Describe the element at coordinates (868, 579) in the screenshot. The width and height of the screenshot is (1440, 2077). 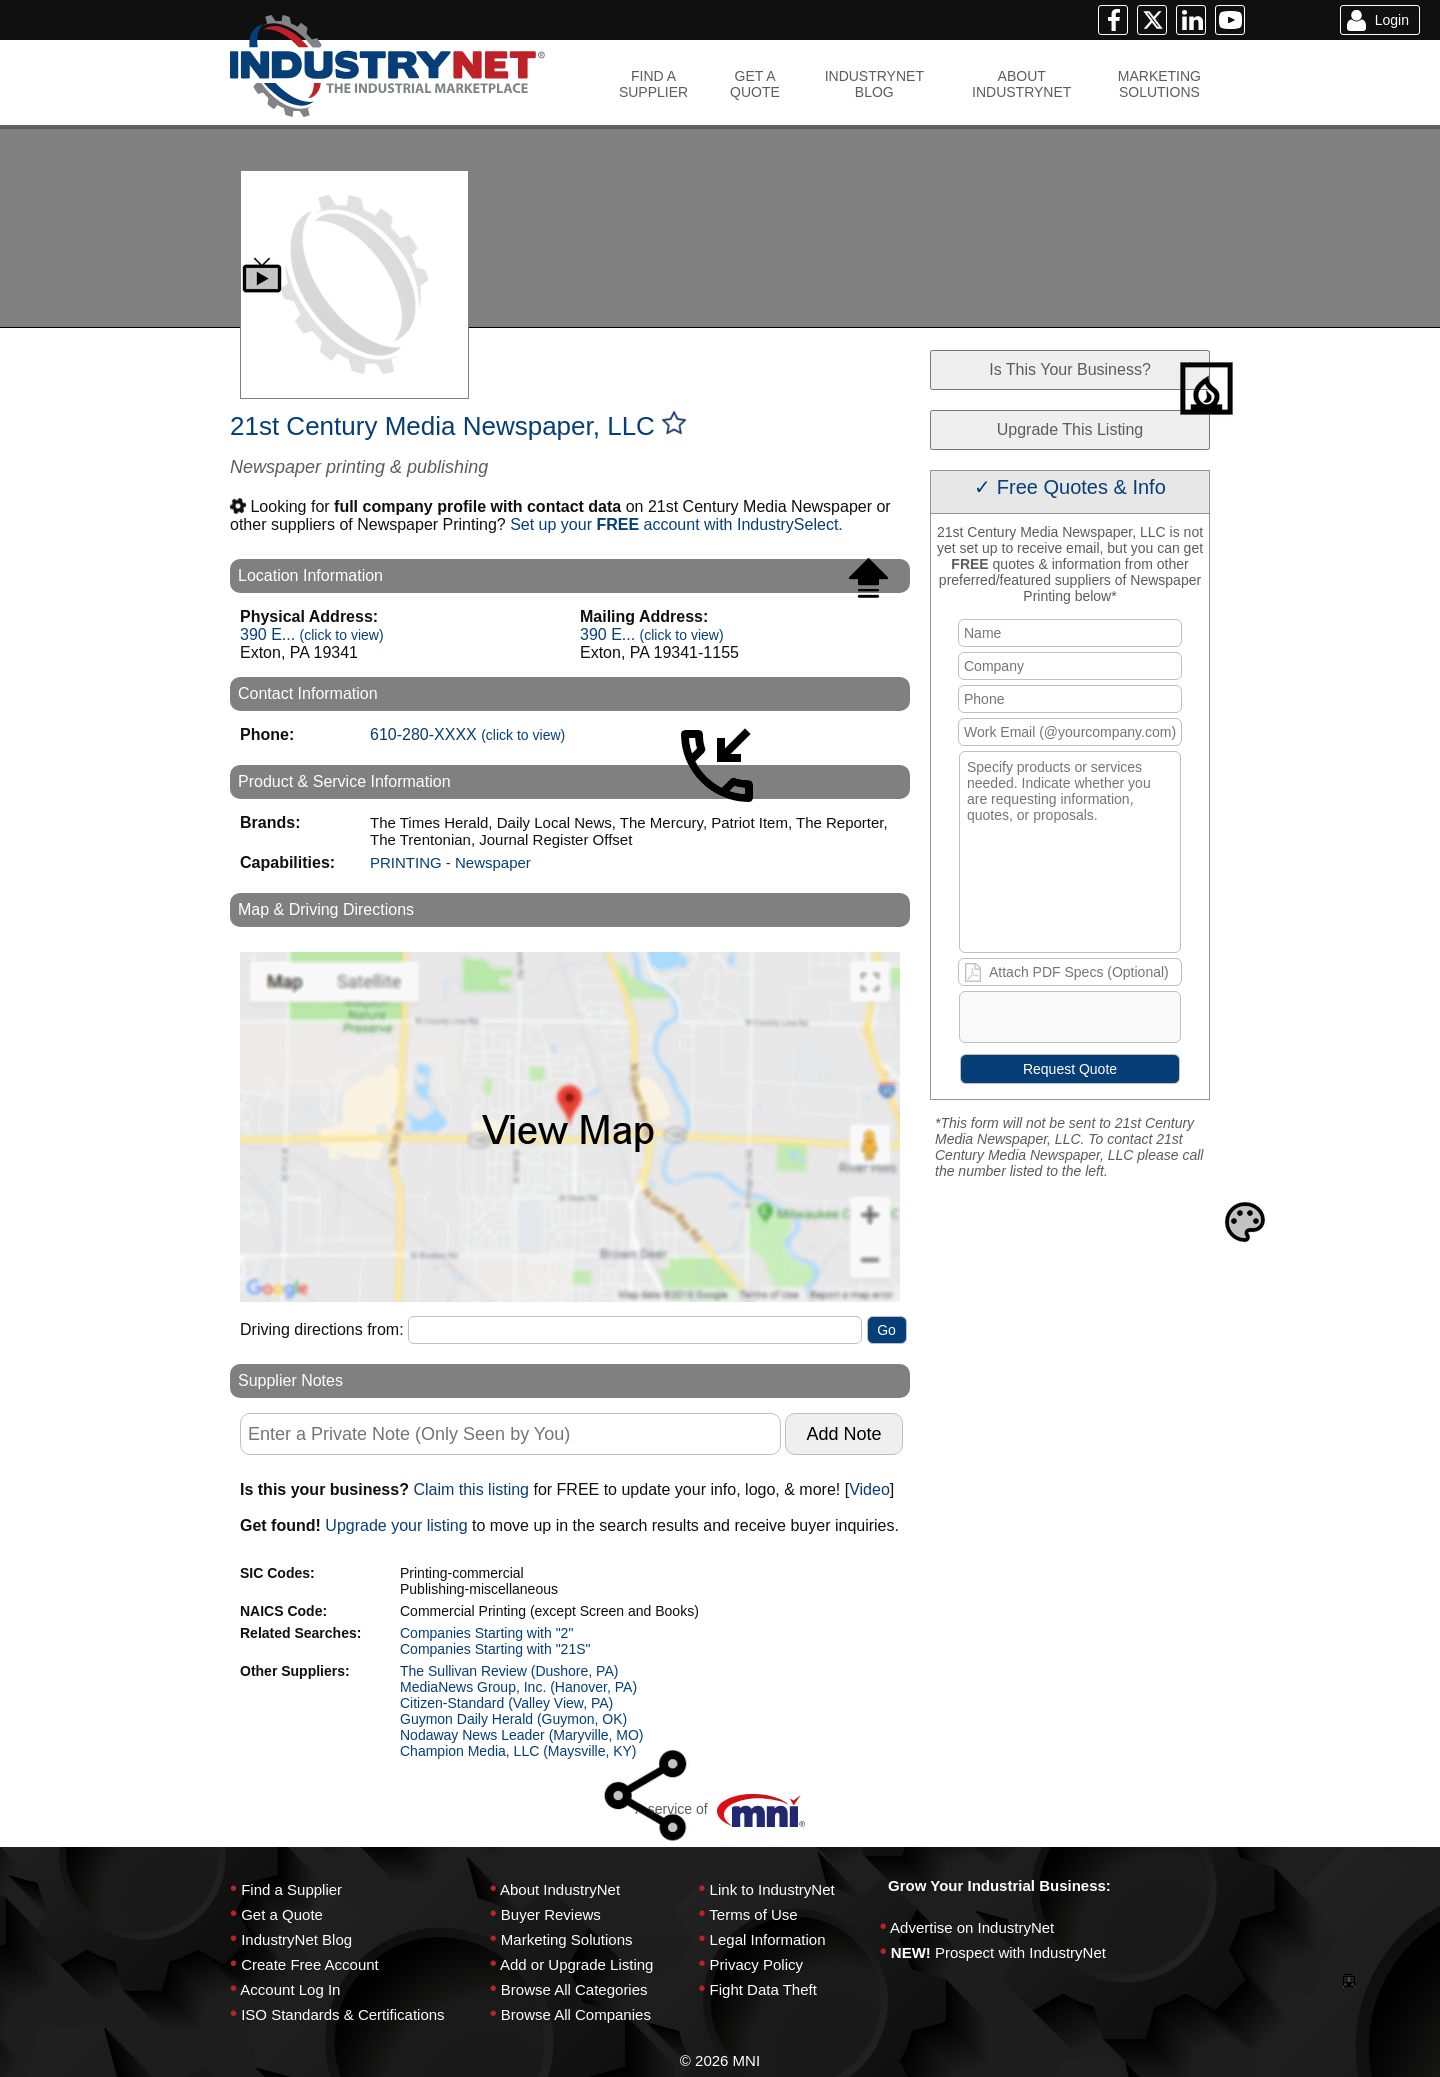
I see `upload file or content` at that location.